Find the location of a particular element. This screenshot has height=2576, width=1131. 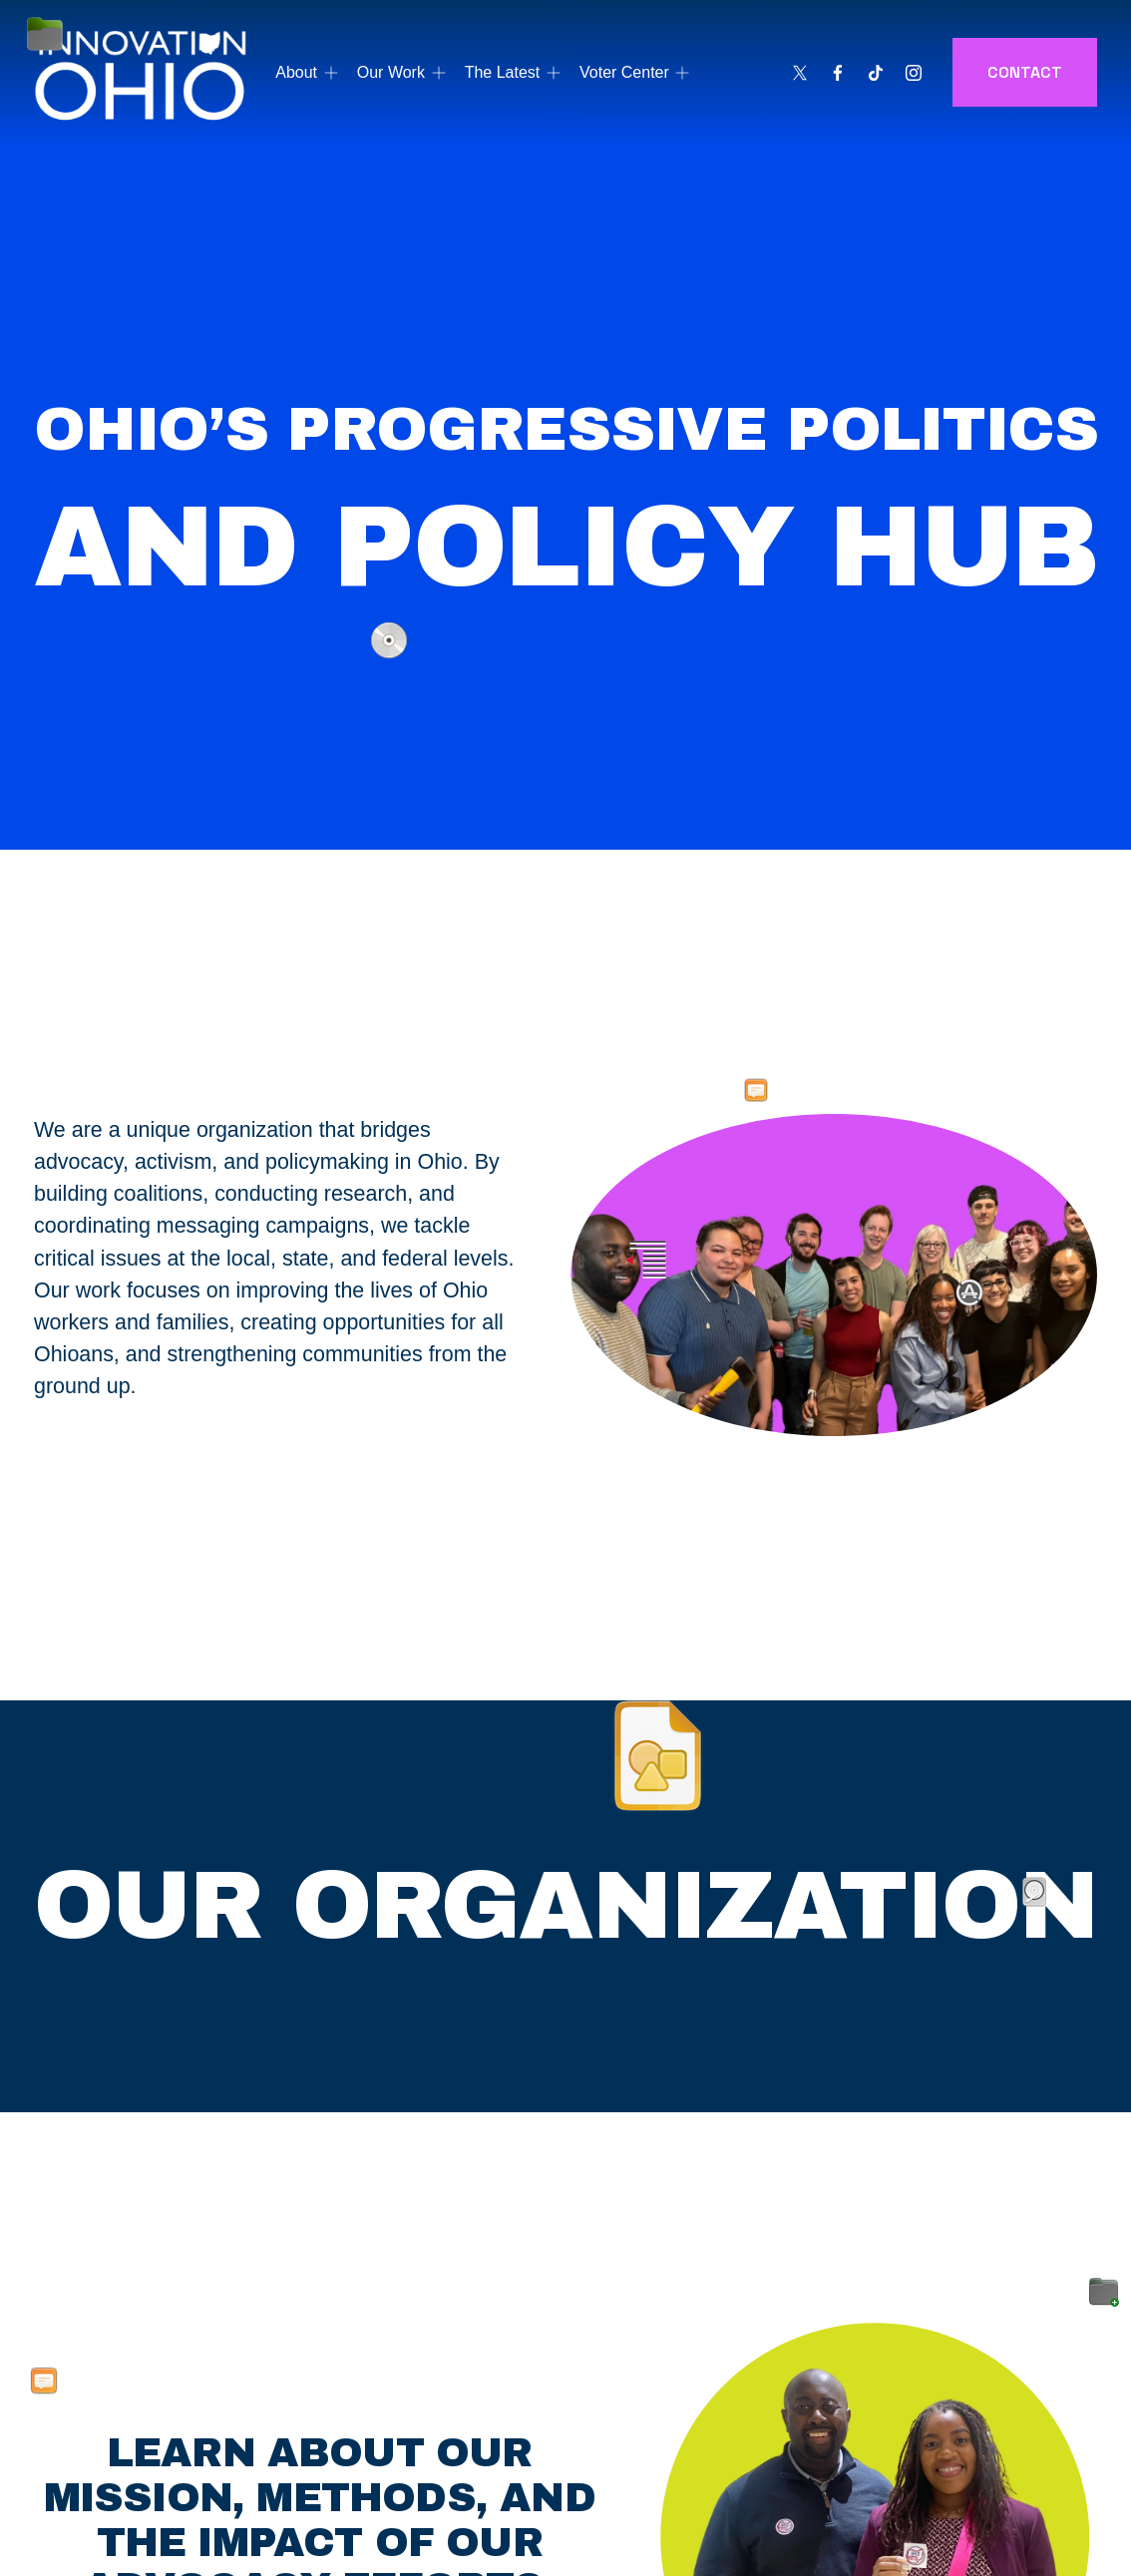

indicates a CD-R or writable disc drive is located at coordinates (389, 640).